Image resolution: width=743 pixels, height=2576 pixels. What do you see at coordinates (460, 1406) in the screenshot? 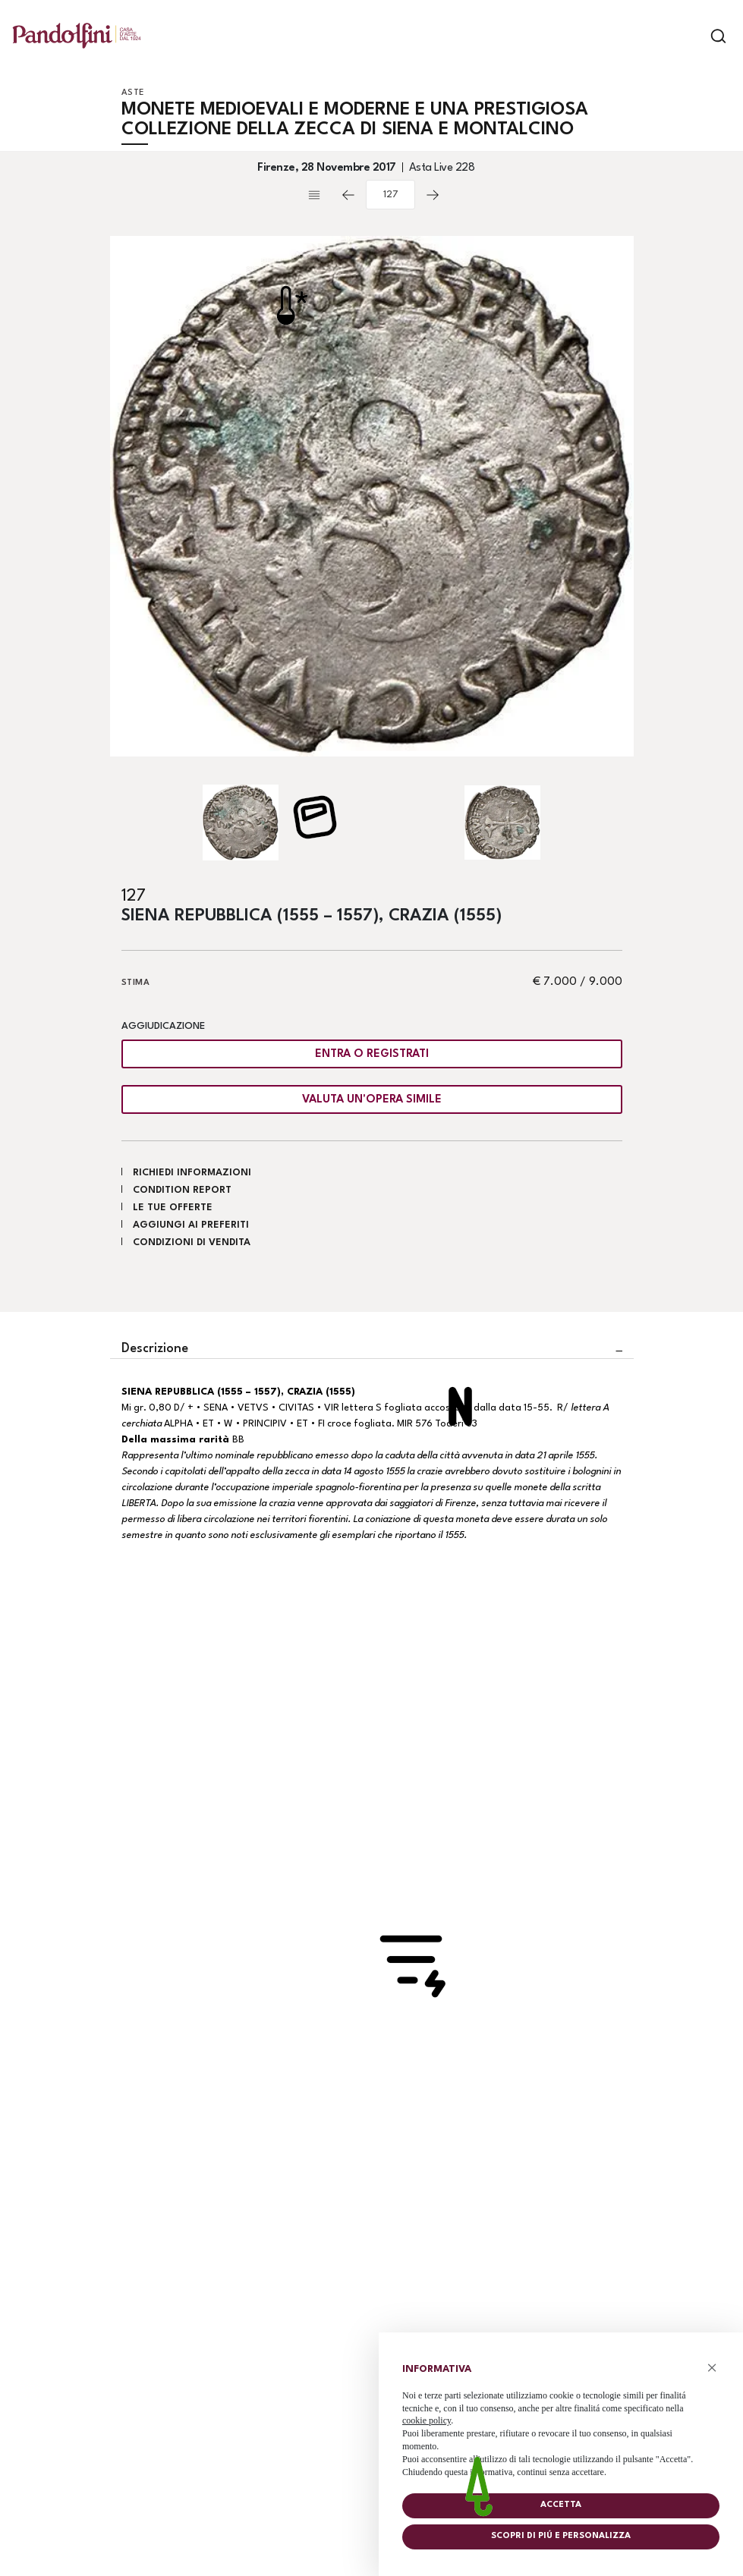
I see `indicates an item starting with the letter n` at bounding box center [460, 1406].